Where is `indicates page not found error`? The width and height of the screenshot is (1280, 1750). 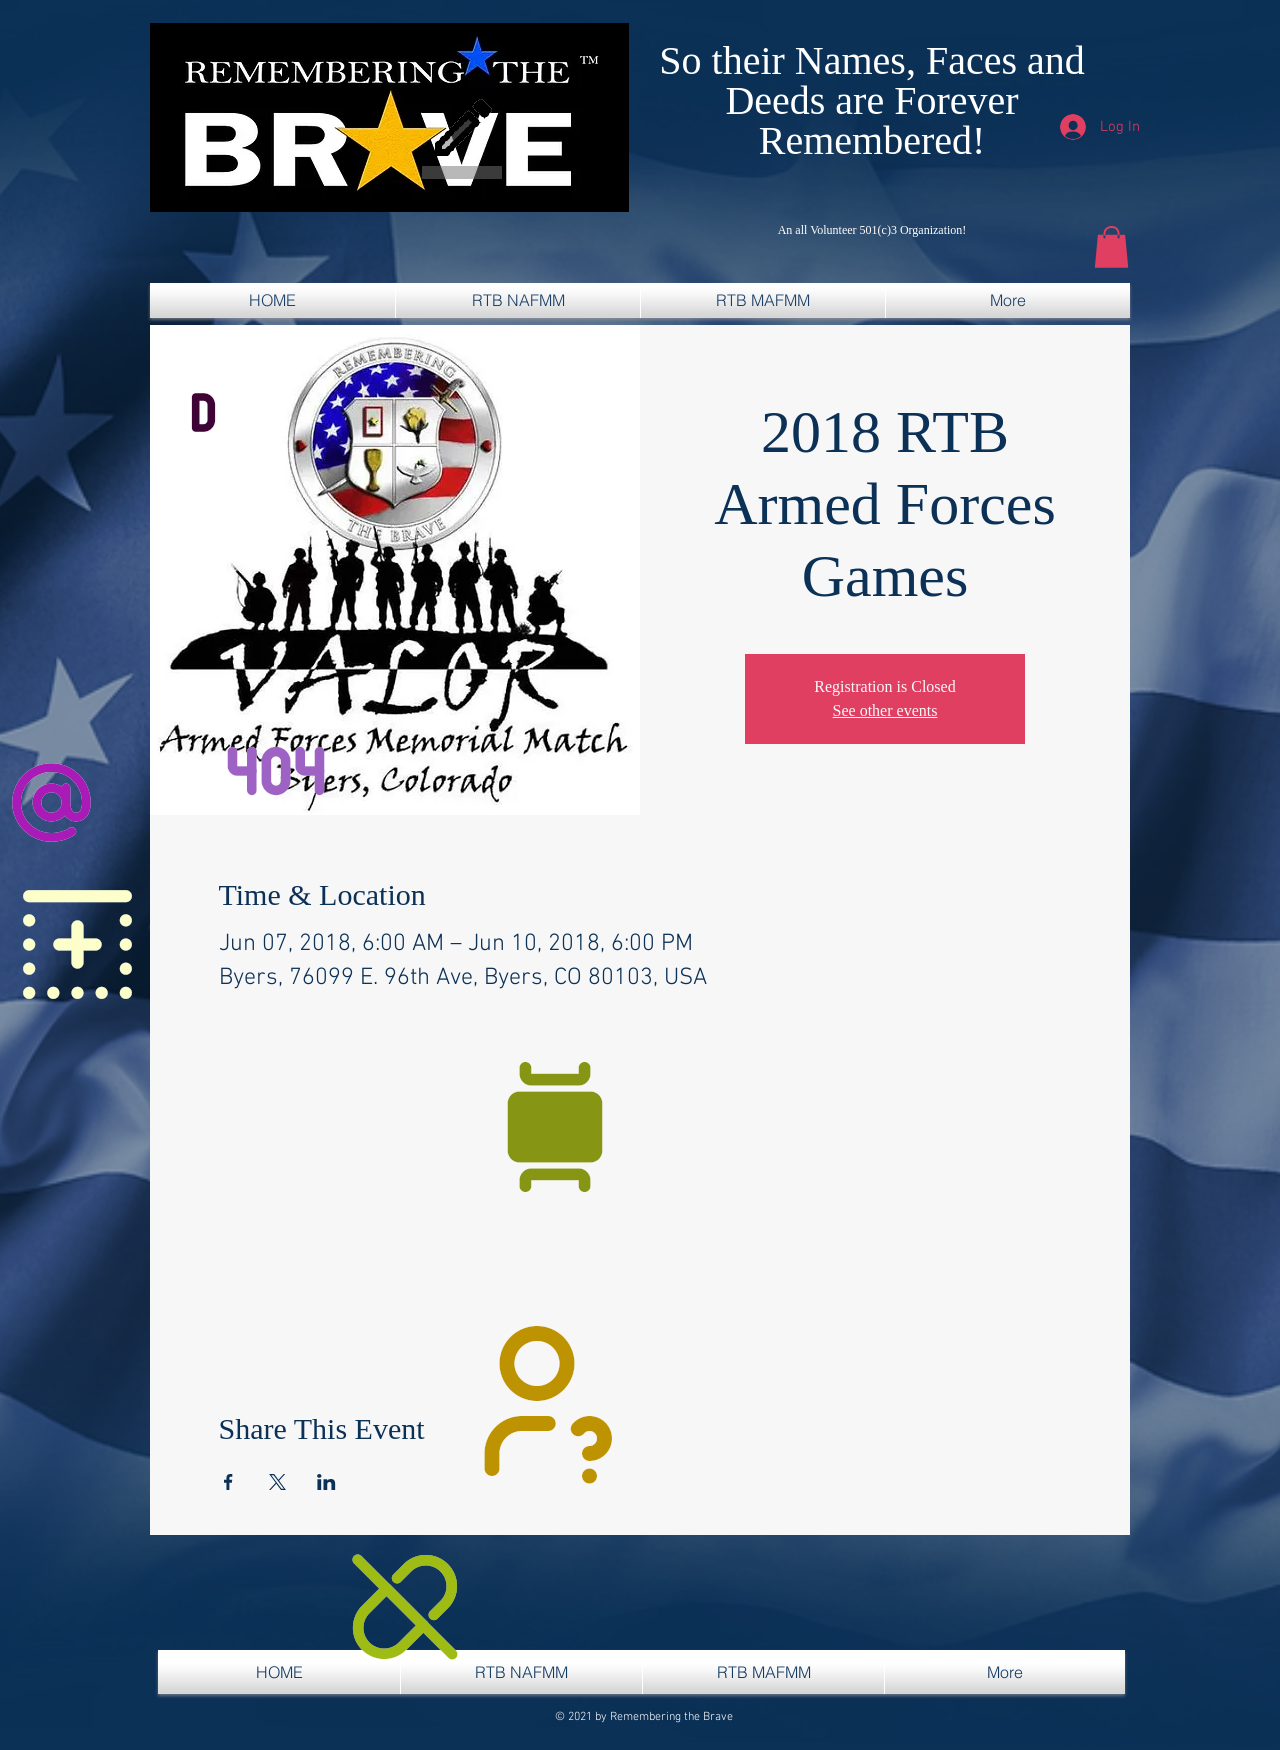
indicates page not found error is located at coordinates (276, 771).